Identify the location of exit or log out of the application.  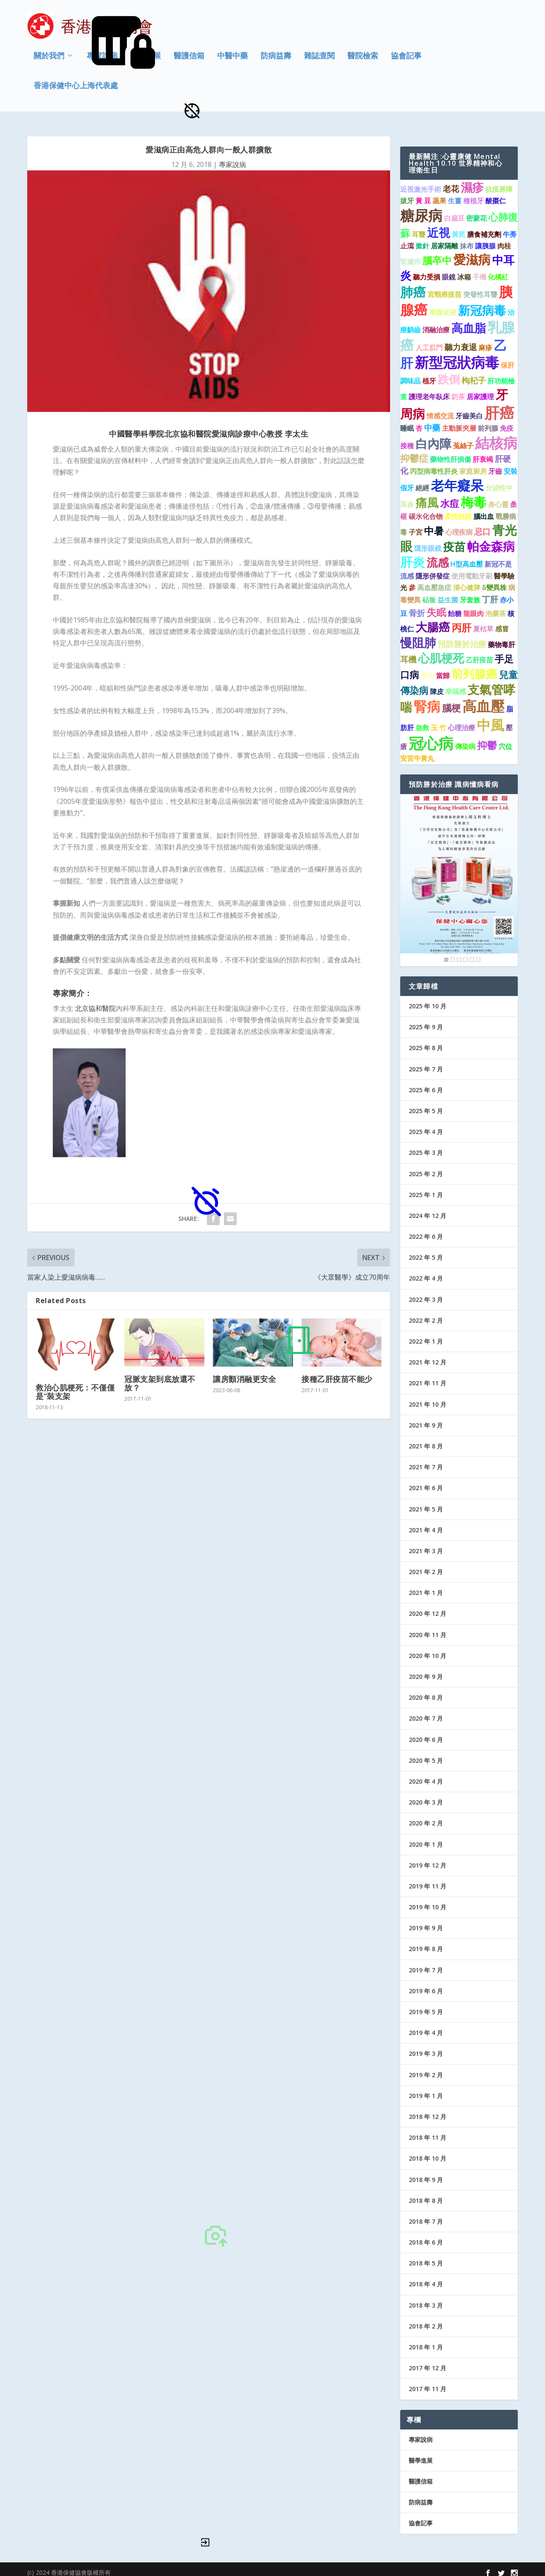
(299, 1340).